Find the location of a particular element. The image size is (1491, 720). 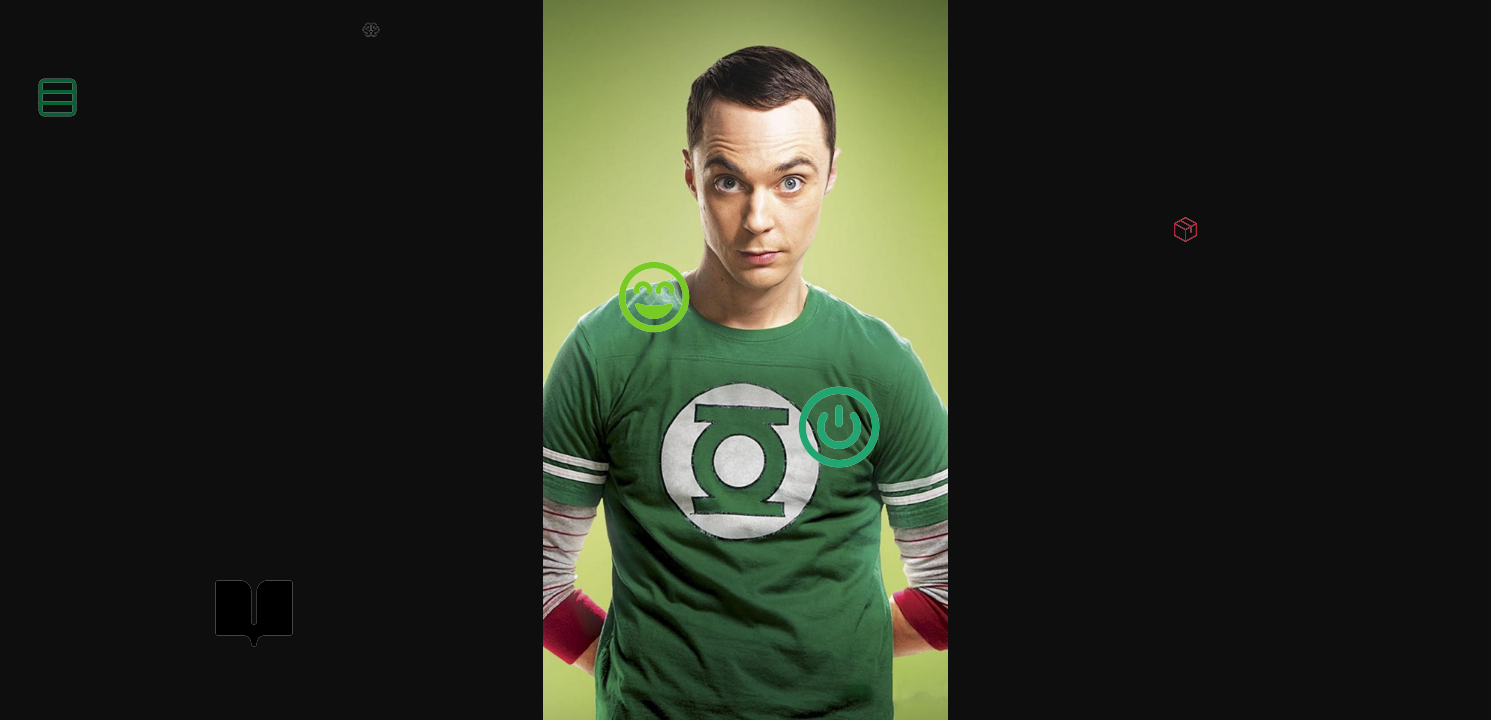

turn device on or off is located at coordinates (839, 427).